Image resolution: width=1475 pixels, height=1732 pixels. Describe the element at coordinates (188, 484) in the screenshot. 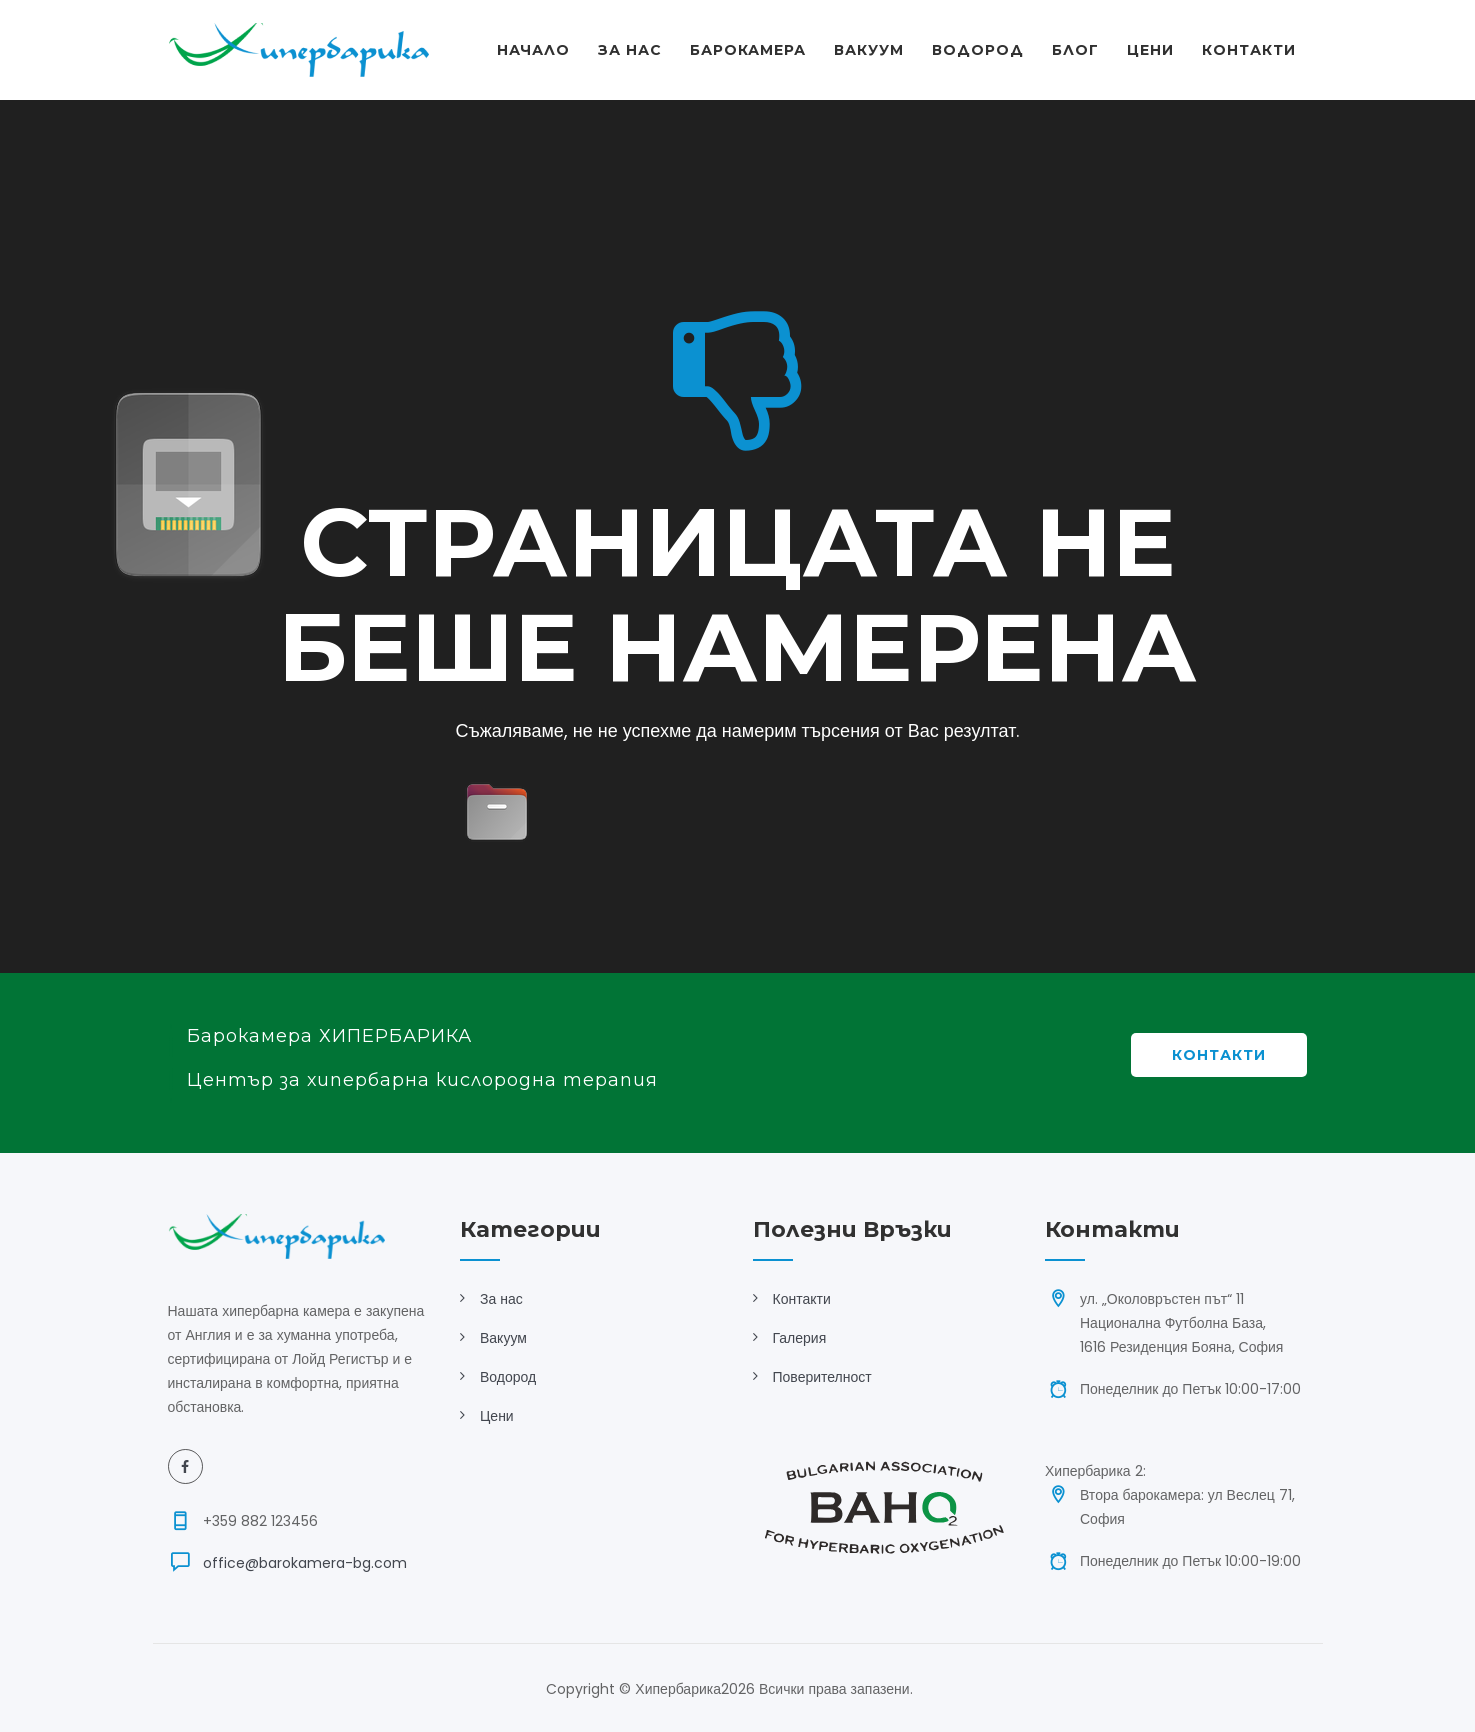

I see `a ROM file or cartridge game data` at that location.